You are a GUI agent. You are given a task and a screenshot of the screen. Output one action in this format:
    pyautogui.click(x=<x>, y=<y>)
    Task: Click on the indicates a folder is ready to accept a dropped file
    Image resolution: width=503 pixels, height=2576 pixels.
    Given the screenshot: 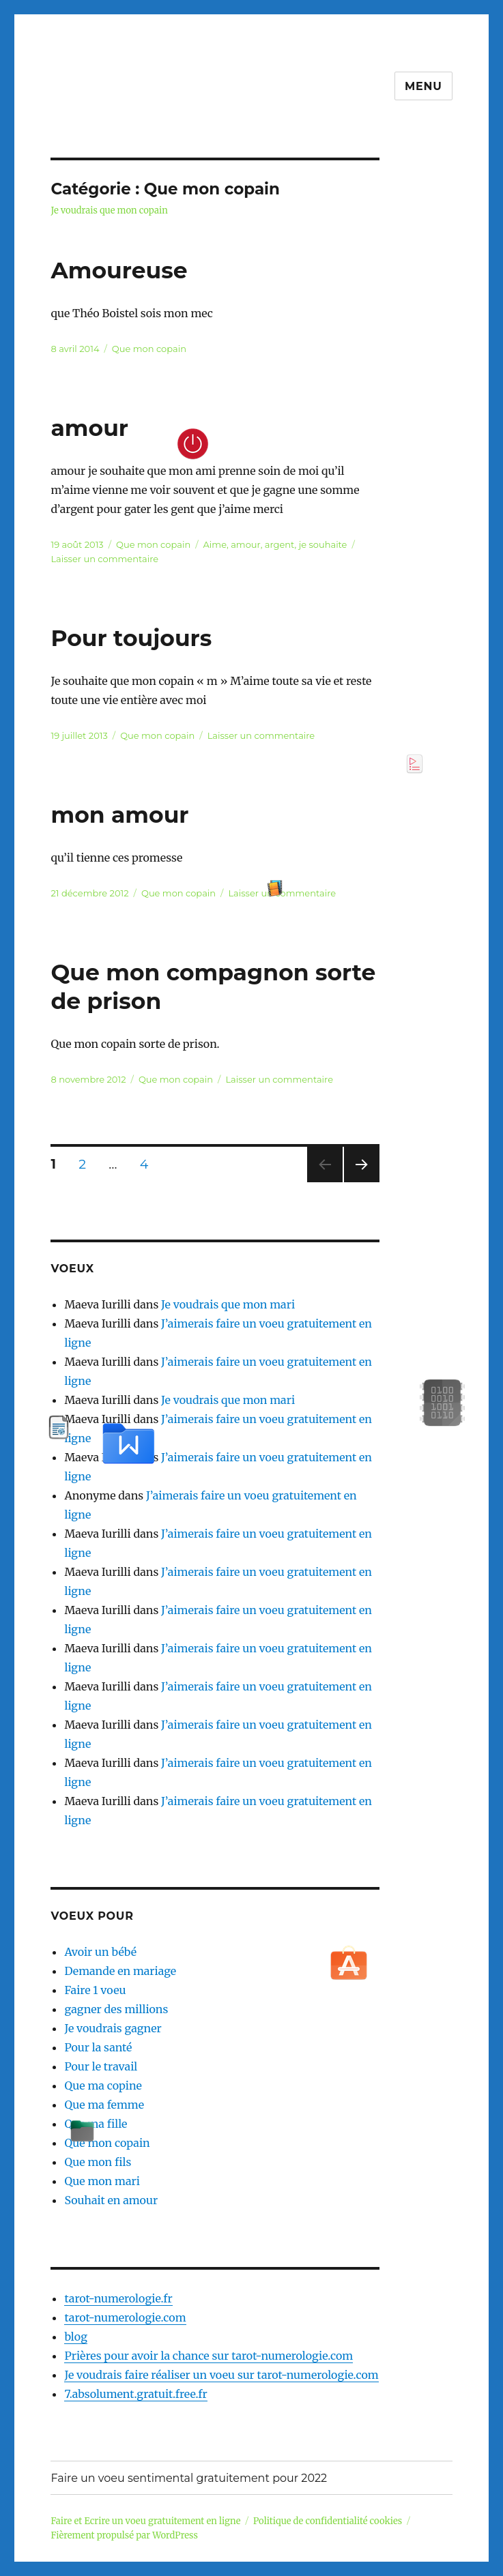 What is the action you would take?
    pyautogui.click(x=82, y=2131)
    